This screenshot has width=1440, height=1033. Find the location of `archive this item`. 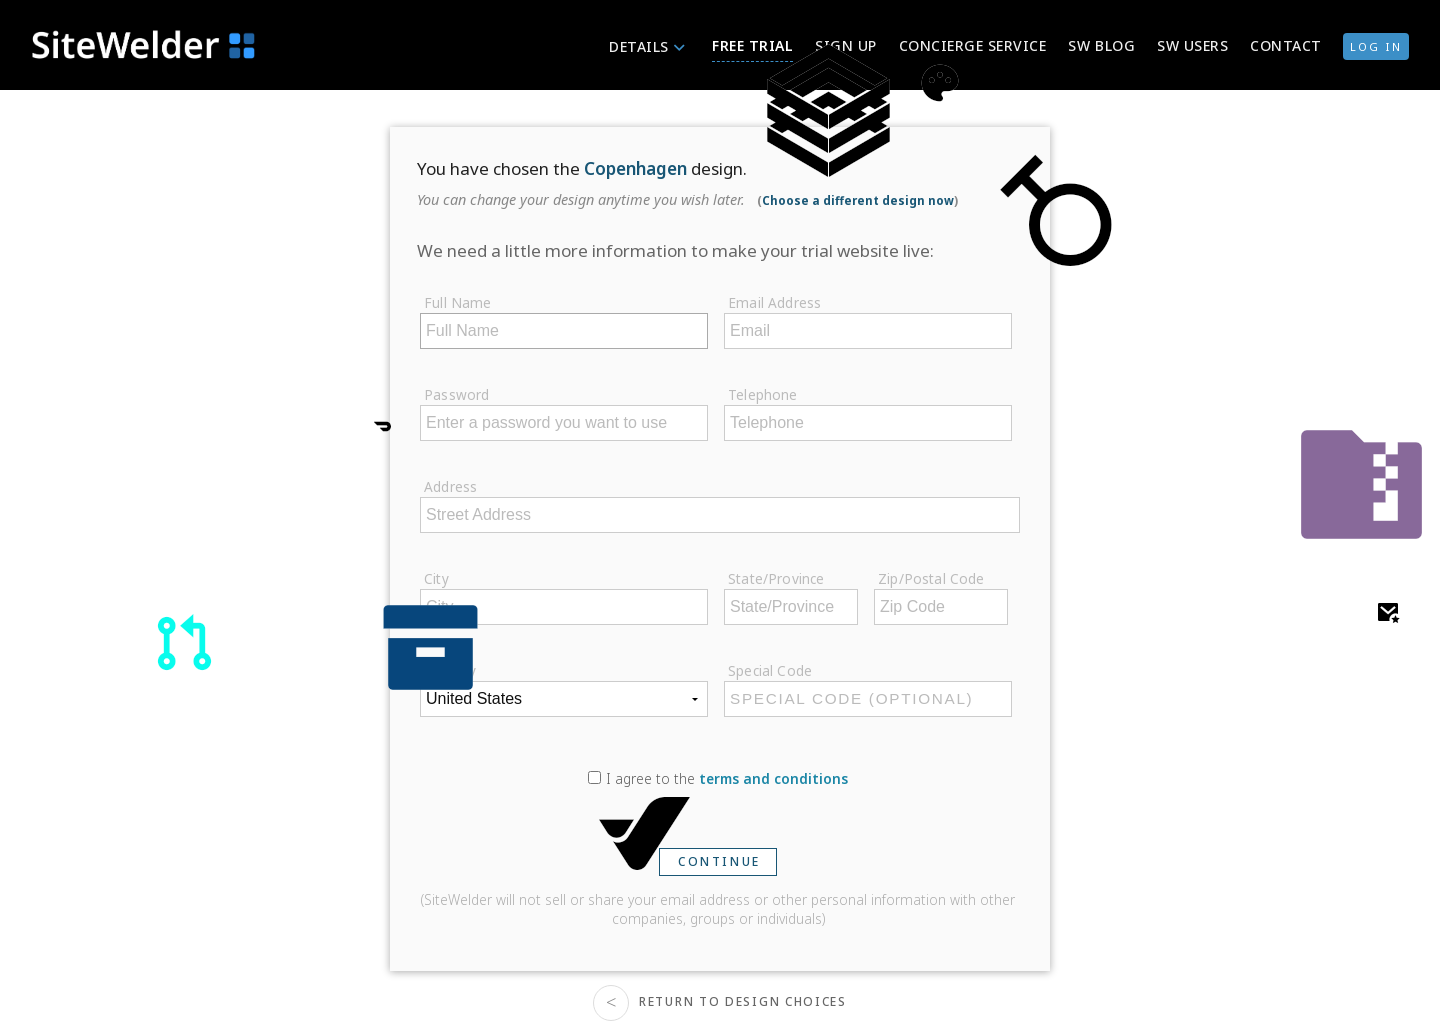

archive this item is located at coordinates (430, 647).